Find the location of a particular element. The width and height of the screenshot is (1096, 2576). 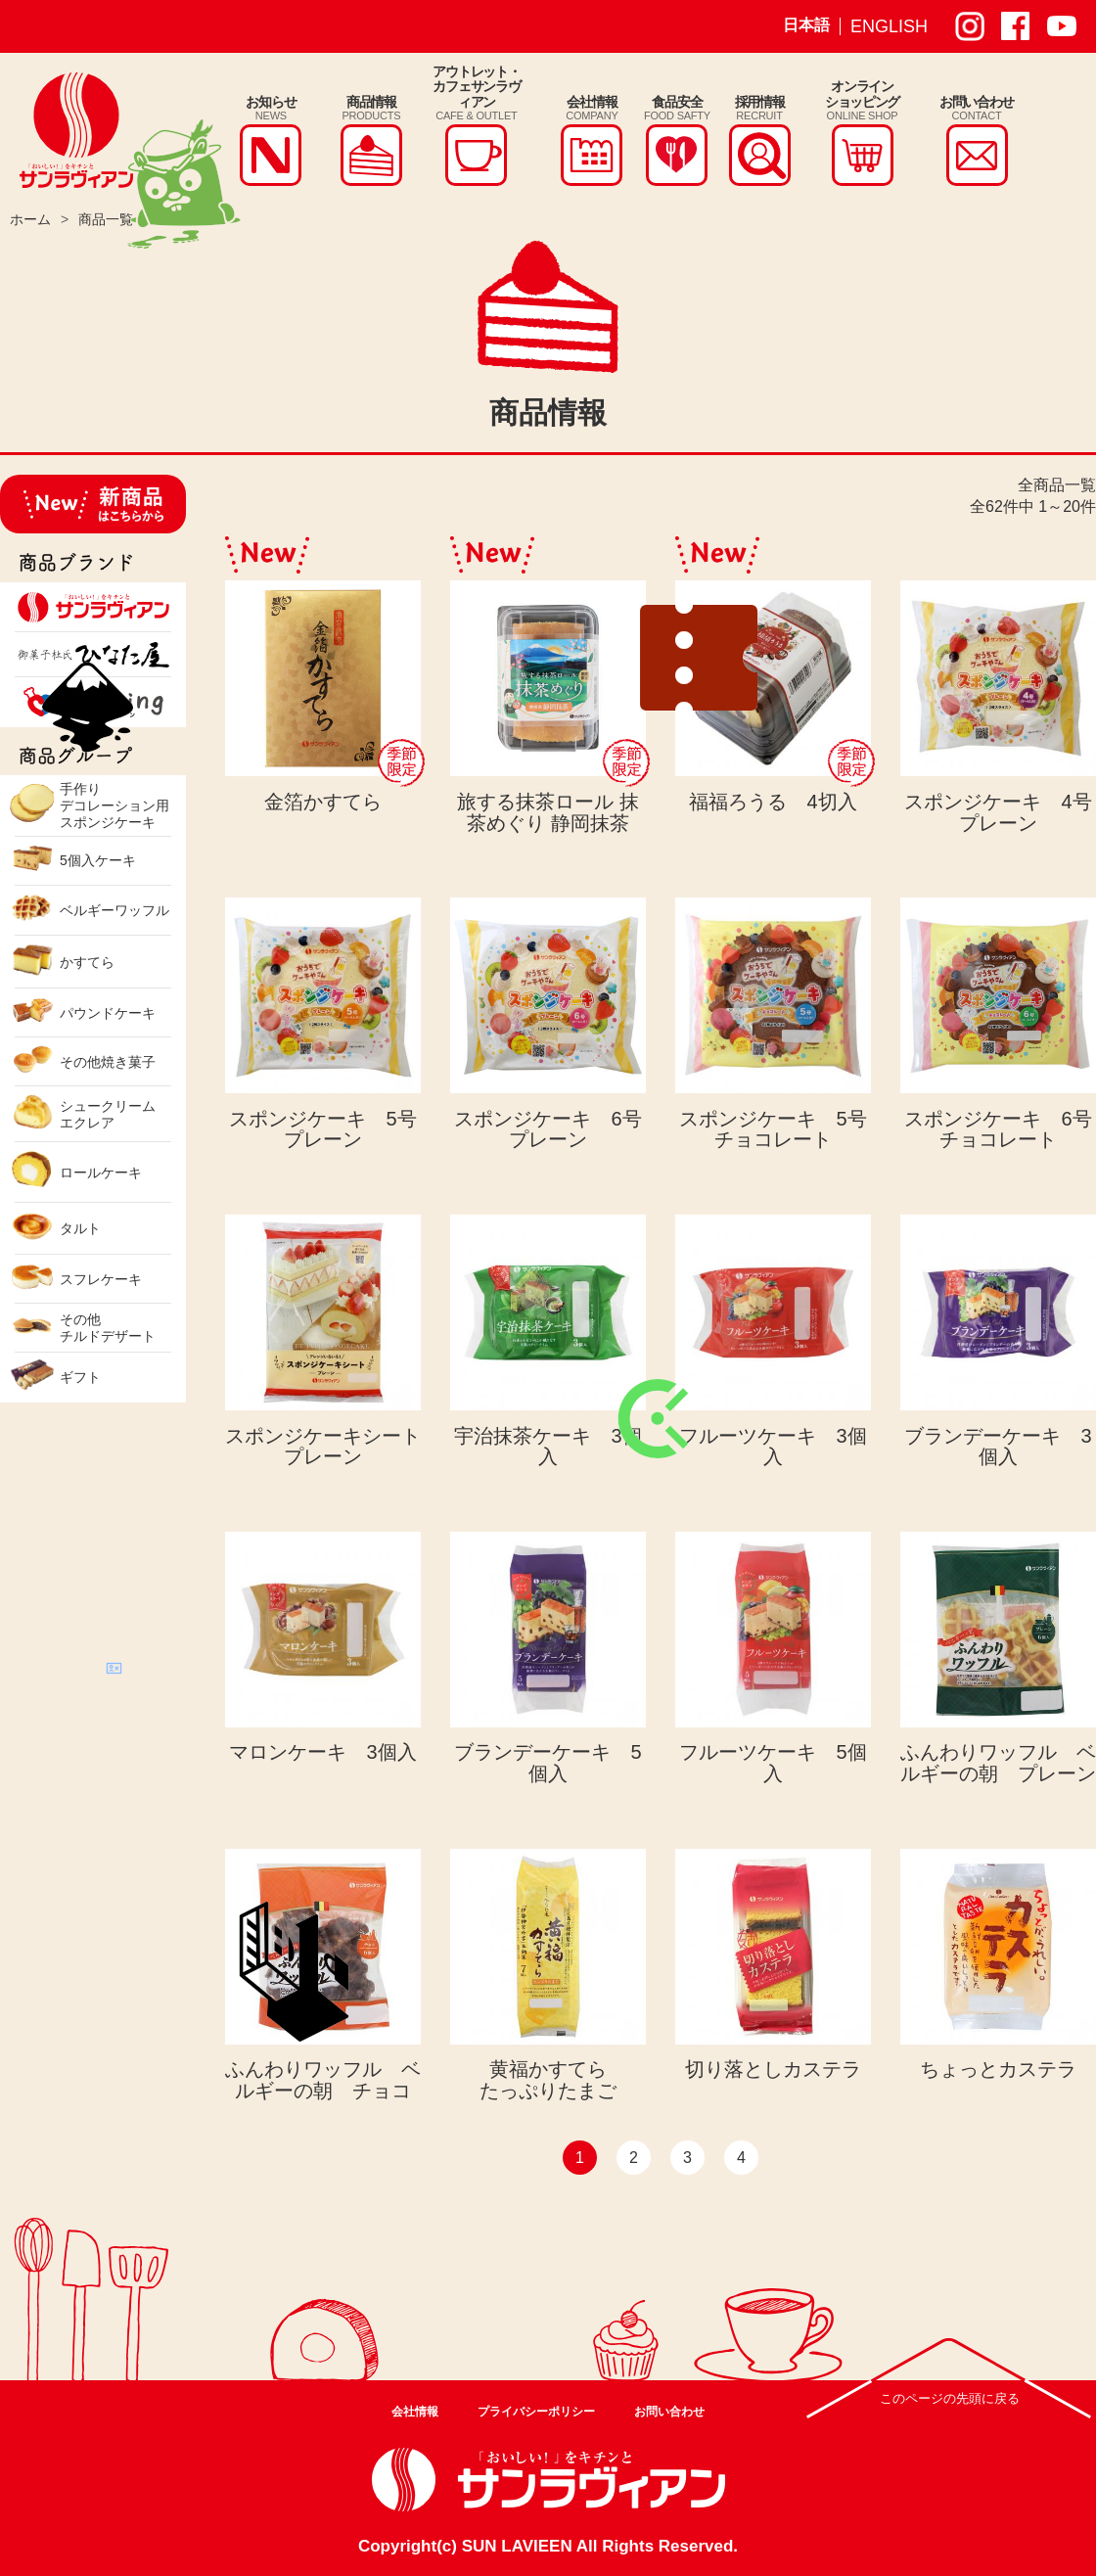

tails operating system logo is located at coordinates (294, 1971).